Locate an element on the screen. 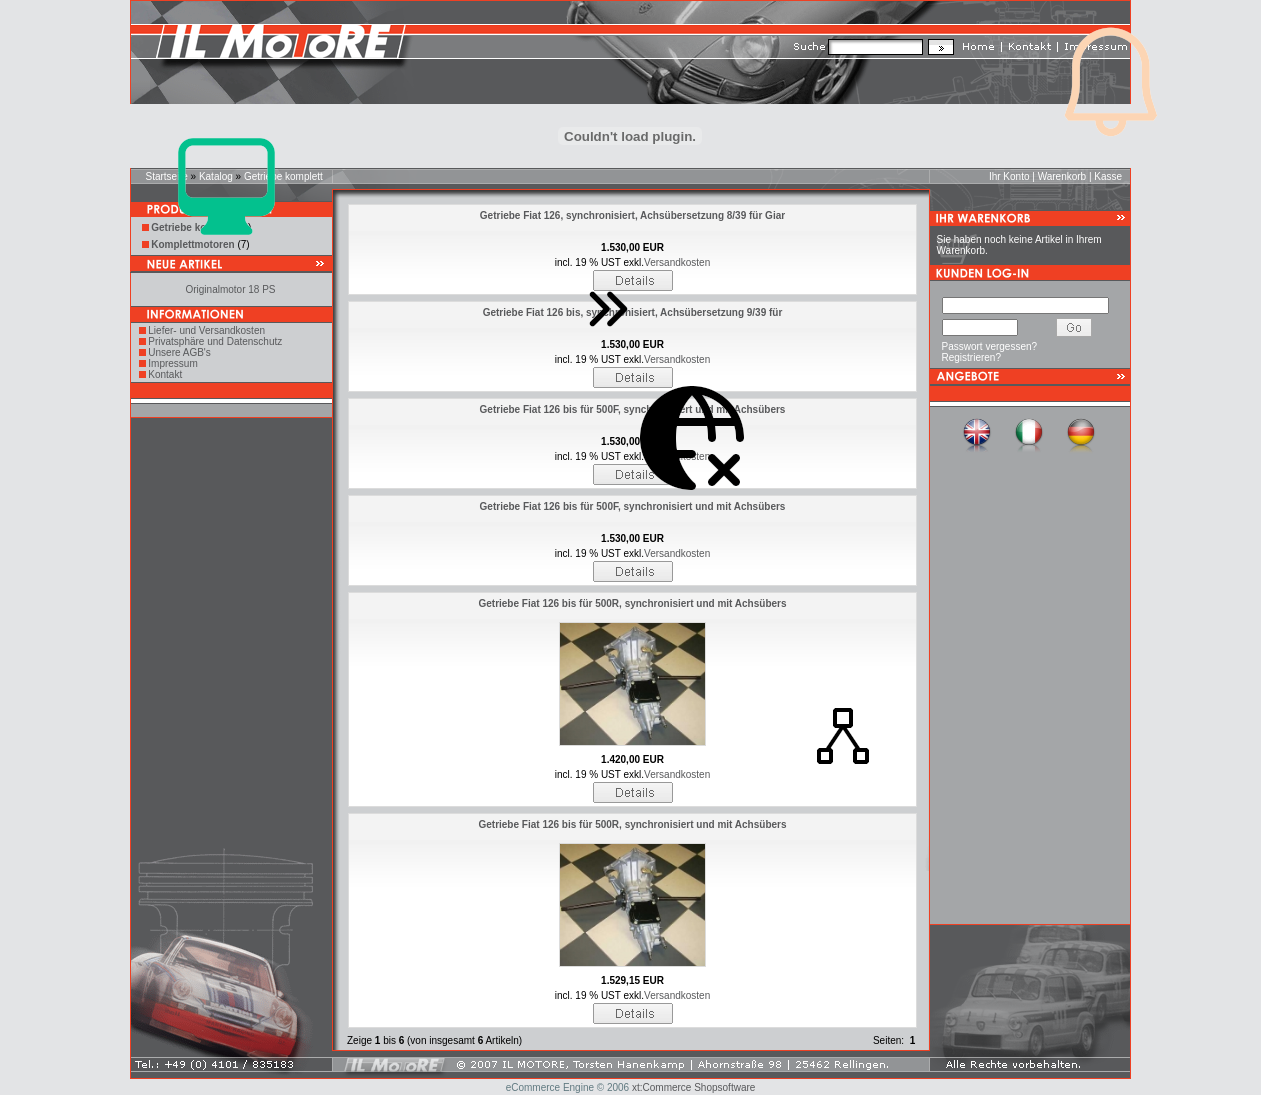 The width and height of the screenshot is (1261, 1095). no internet connection is located at coordinates (692, 438).